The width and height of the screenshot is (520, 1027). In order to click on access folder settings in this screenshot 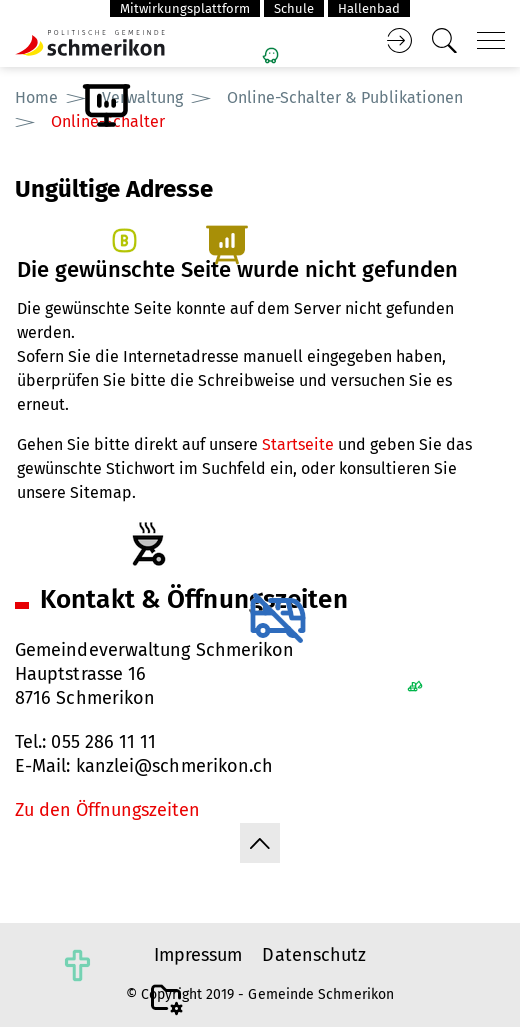, I will do `click(166, 998)`.